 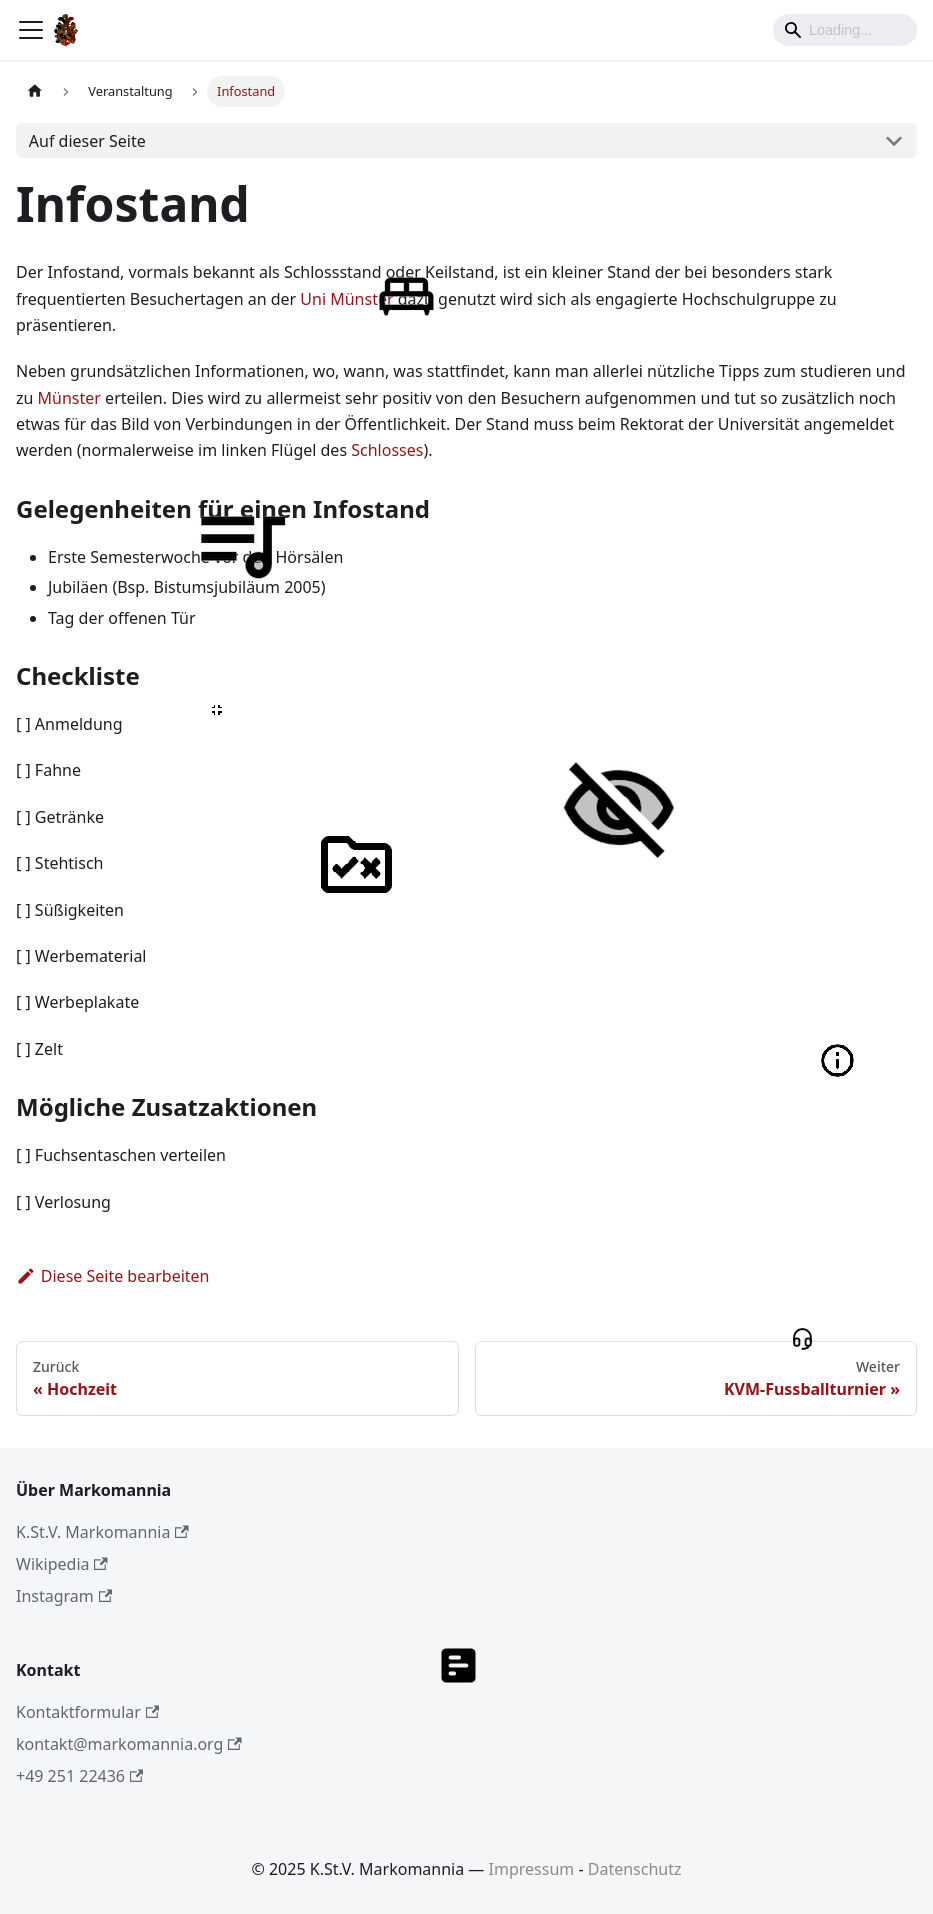 I want to click on view bedroom or sleeping accommodations, so click(x=406, y=296).